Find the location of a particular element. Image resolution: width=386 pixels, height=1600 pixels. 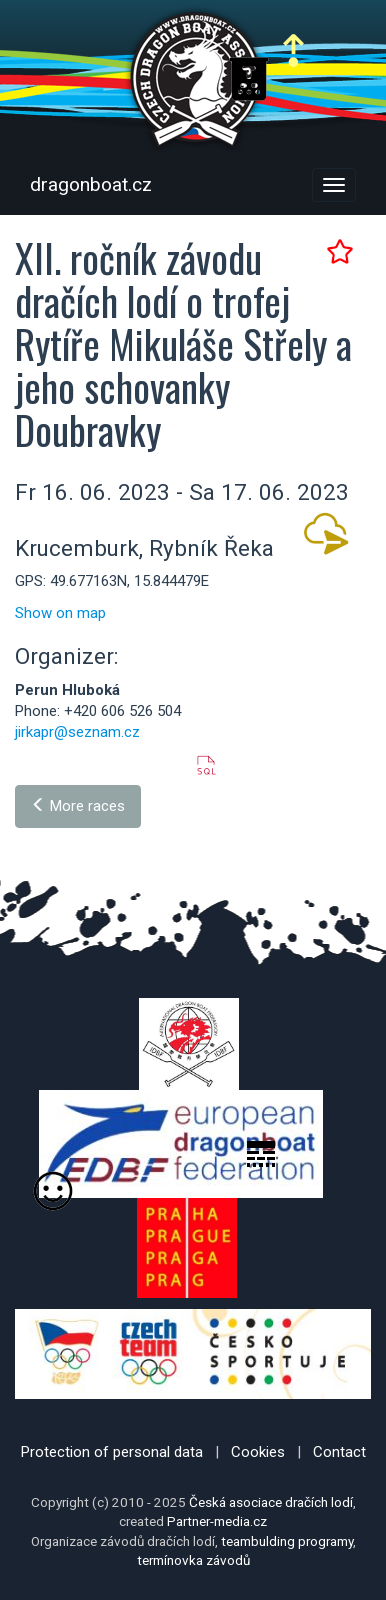

view lab results or data table is located at coordinates (249, 79).